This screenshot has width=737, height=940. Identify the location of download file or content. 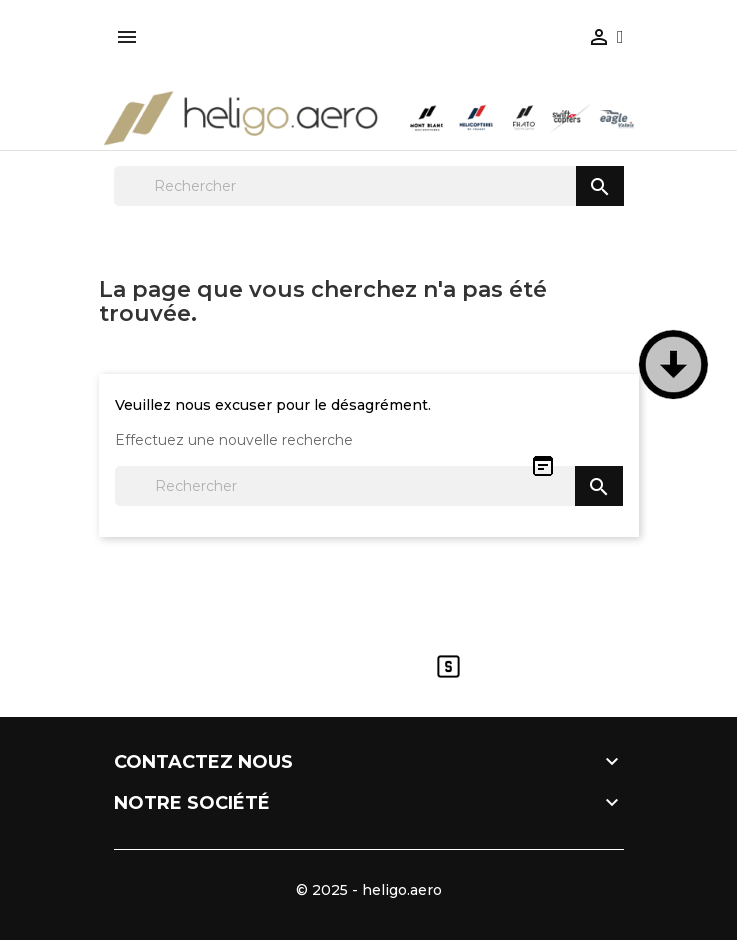
(673, 364).